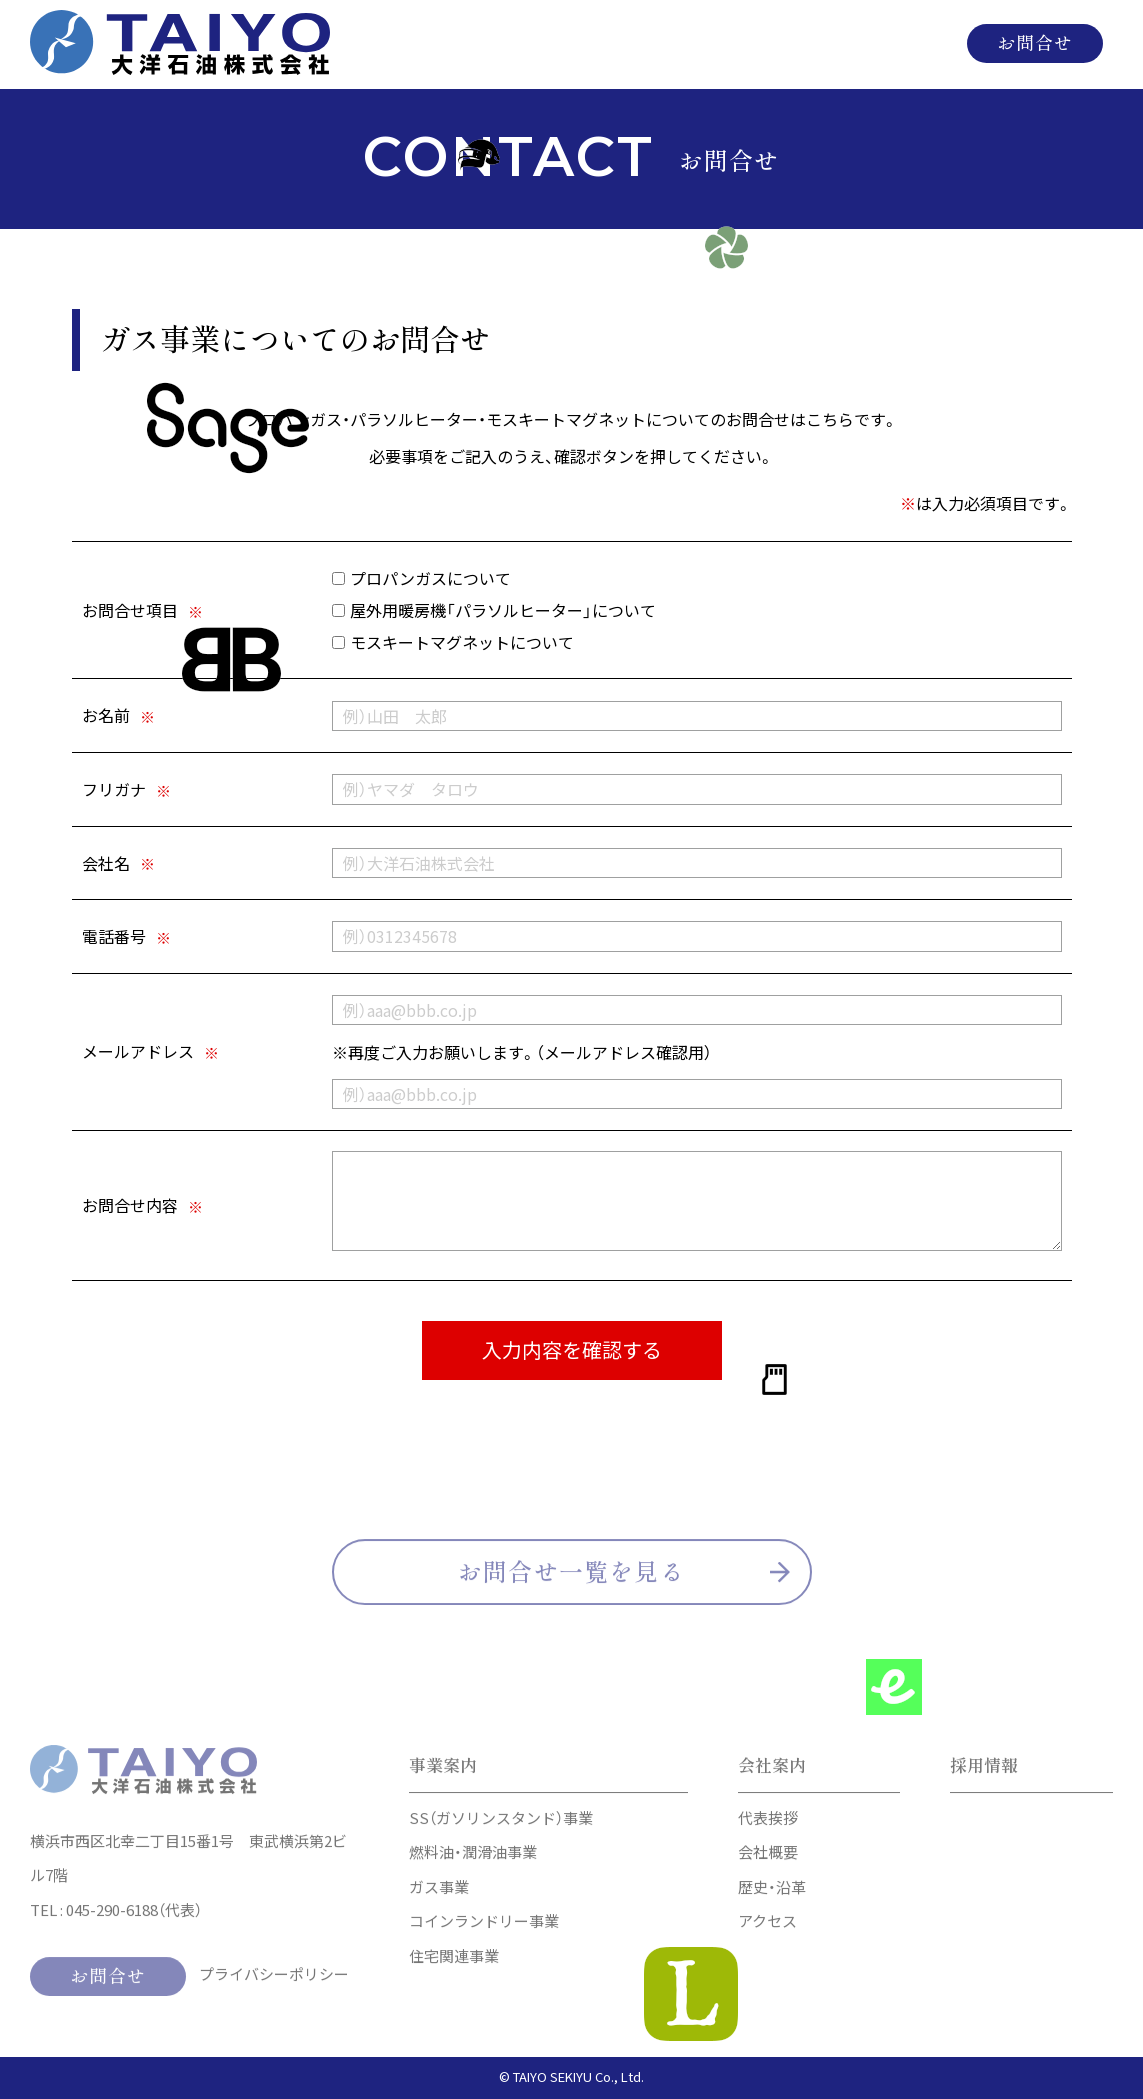 The width and height of the screenshot is (1143, 2099). What do you see at coordinates (894, 1687) in the screenshot?
I see `ember.js framework logo` at bounding box center [894, 1687].